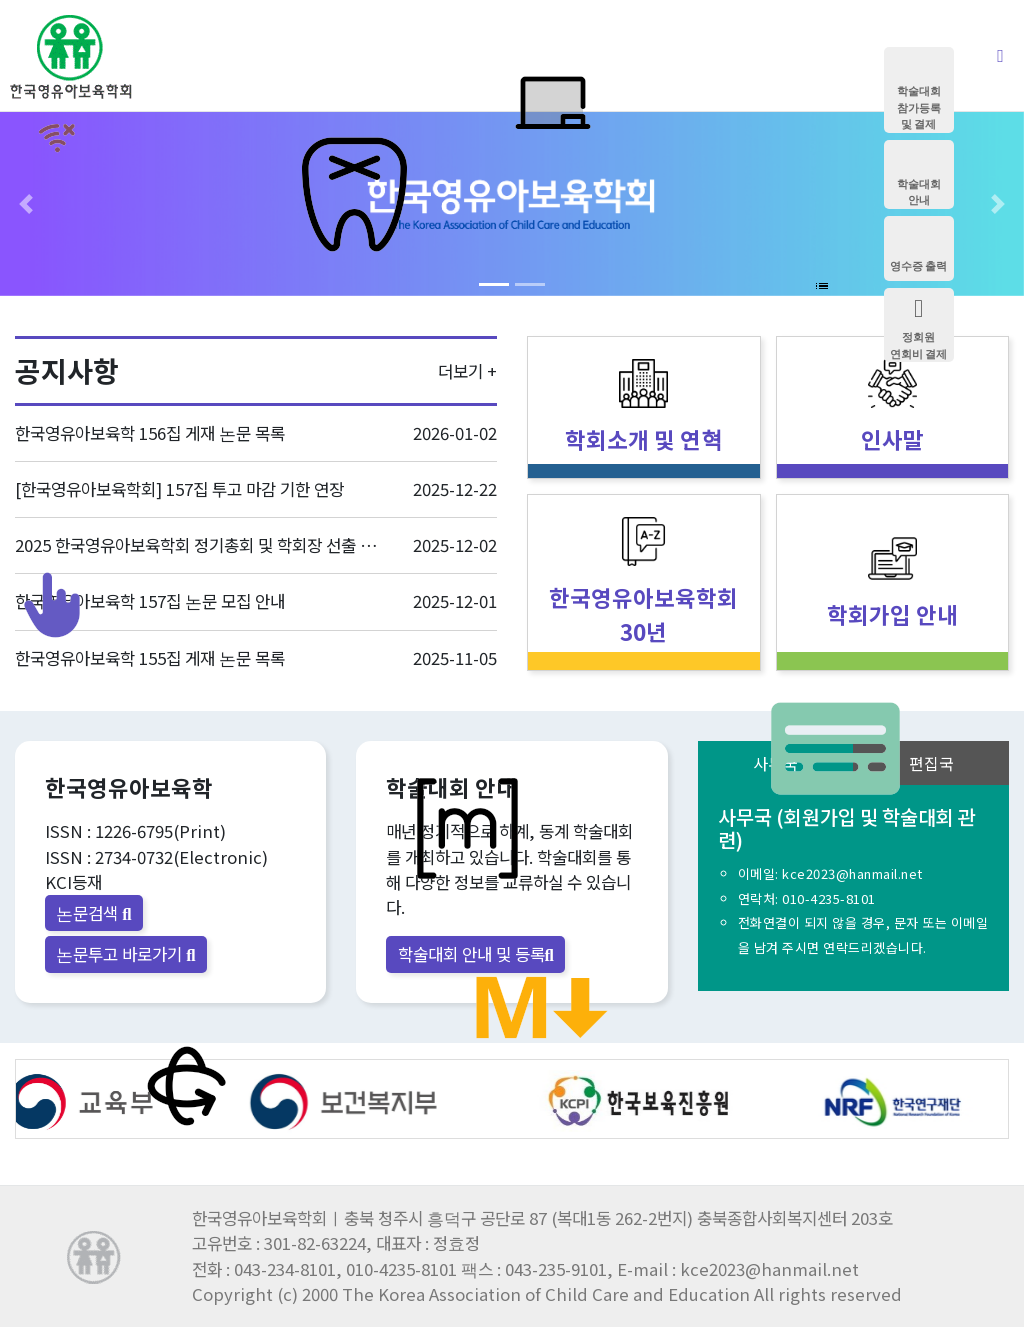 This screenshot has width=1024, height=1327. I want to click on tap or click to interact, so click(52, 605).